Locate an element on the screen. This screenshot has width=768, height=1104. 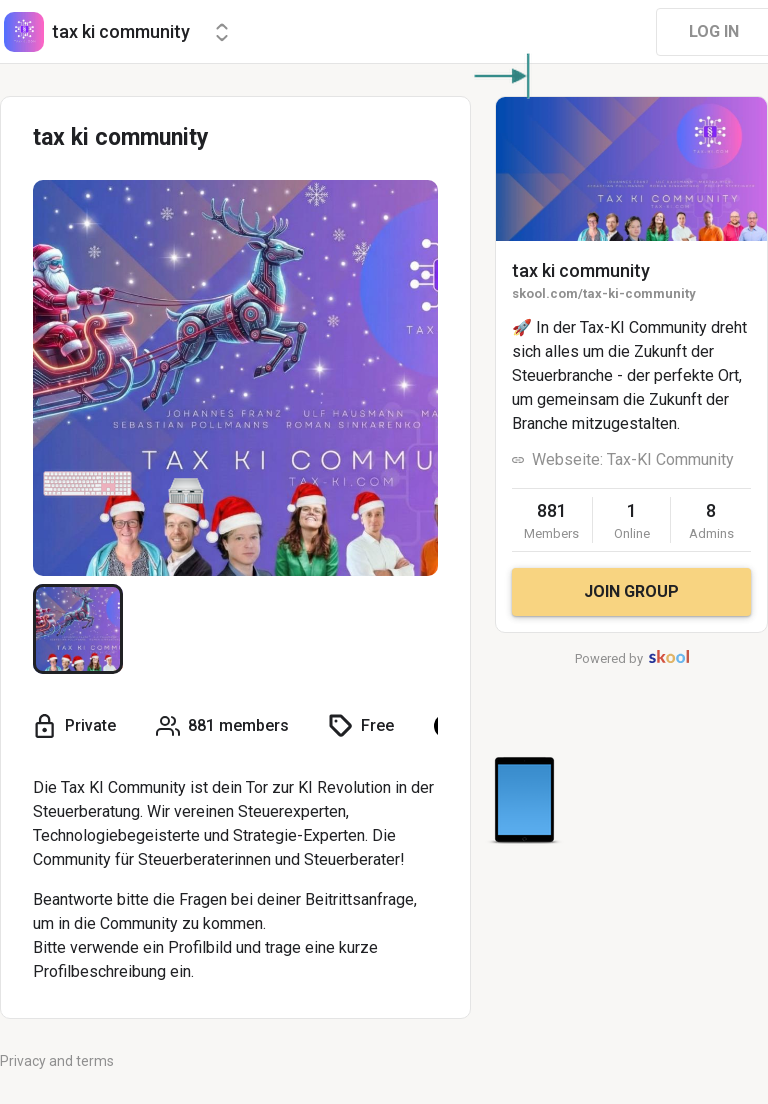
iPad device with cellular connectivity is located at coordinates (524, 800).